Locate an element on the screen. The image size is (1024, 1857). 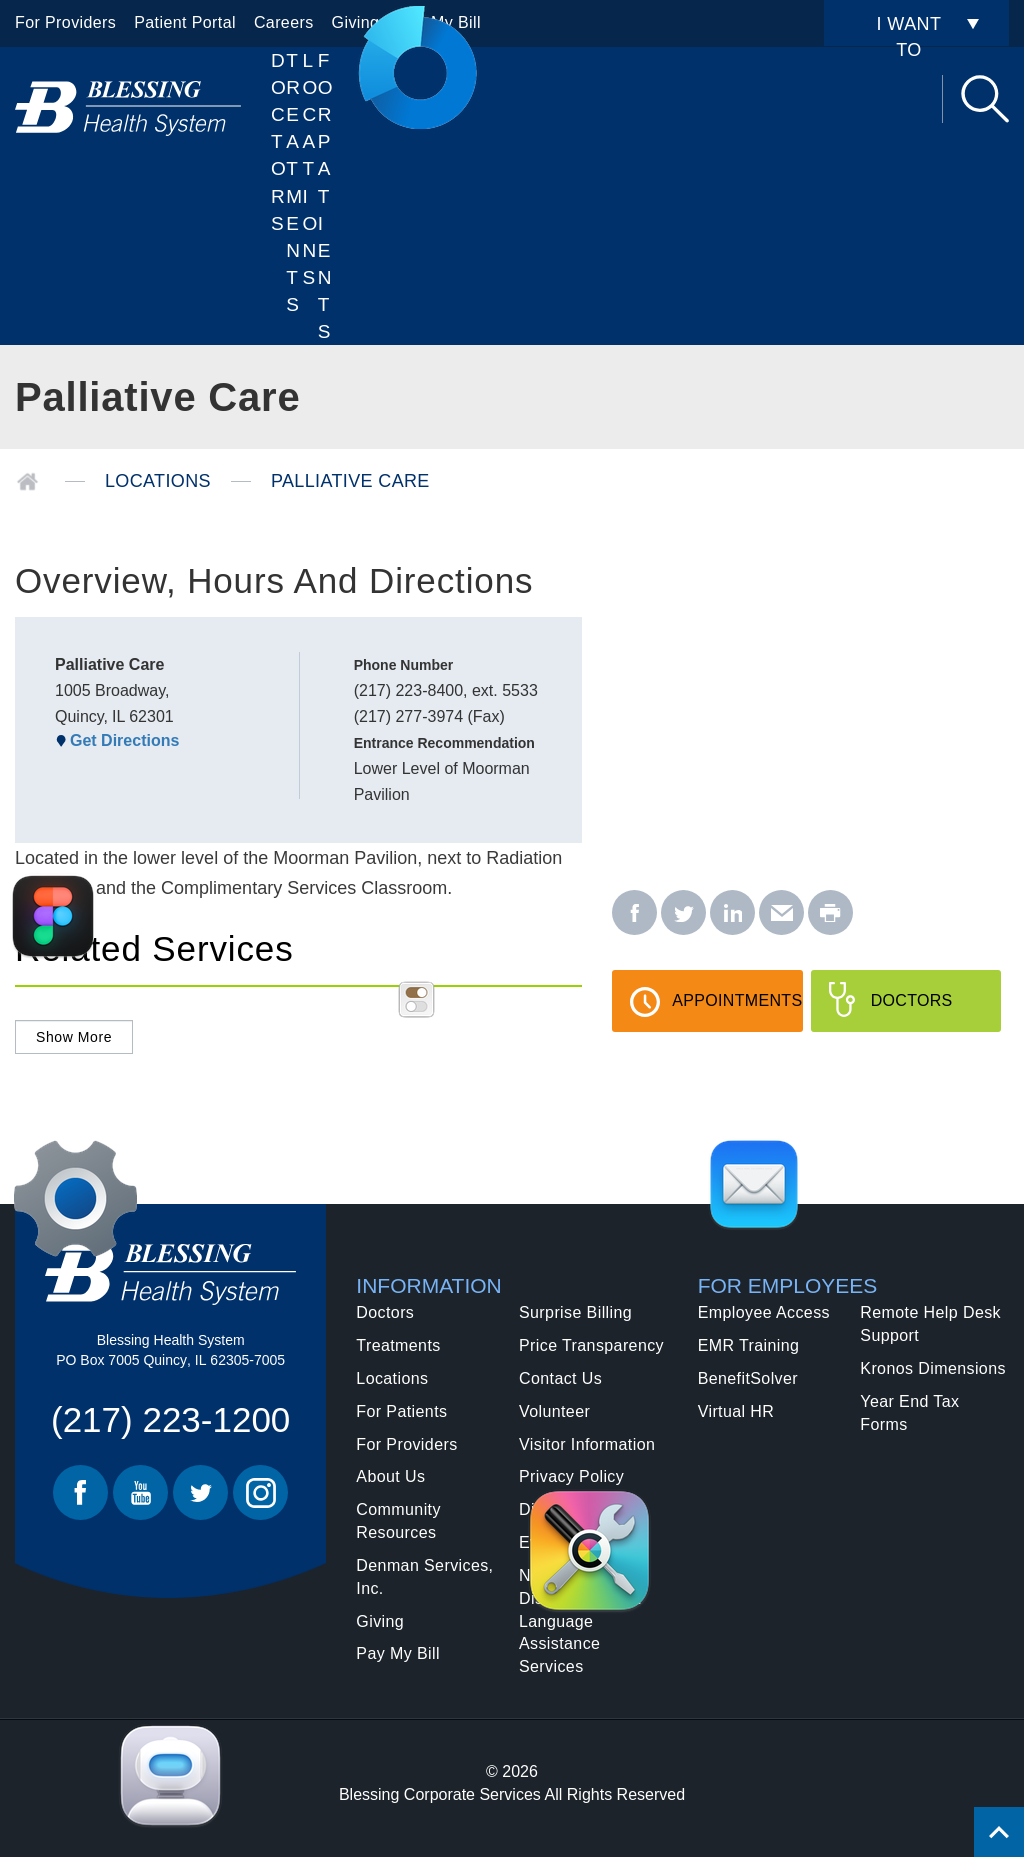
open colorsync utility to manage color profiles is located at coordinates (589, 1550).